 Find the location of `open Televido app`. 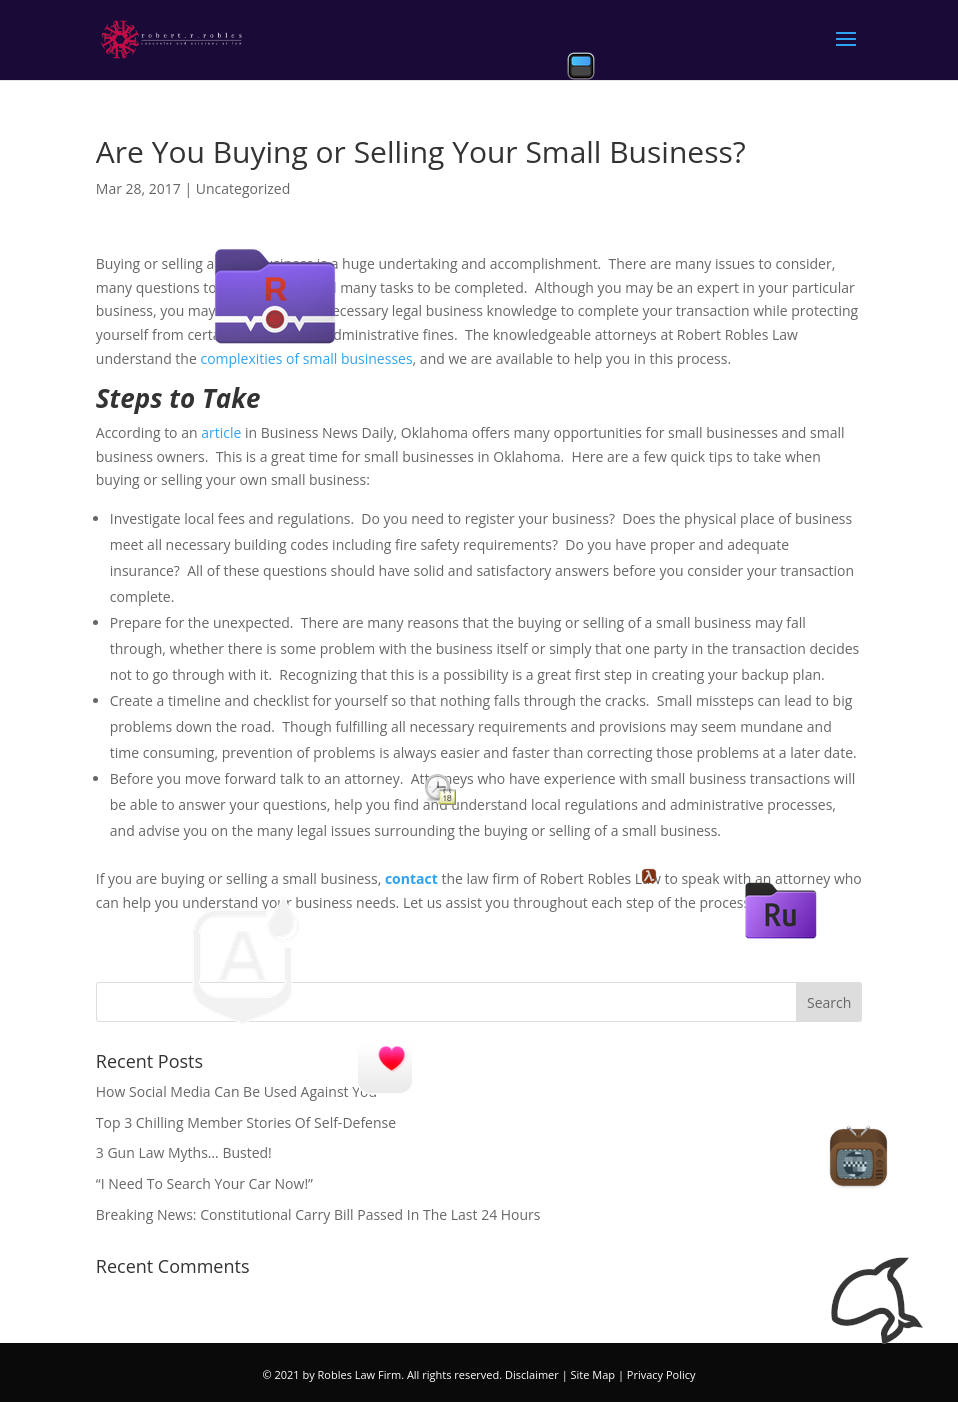

open Televido app is located at coordinates (858, 1157).